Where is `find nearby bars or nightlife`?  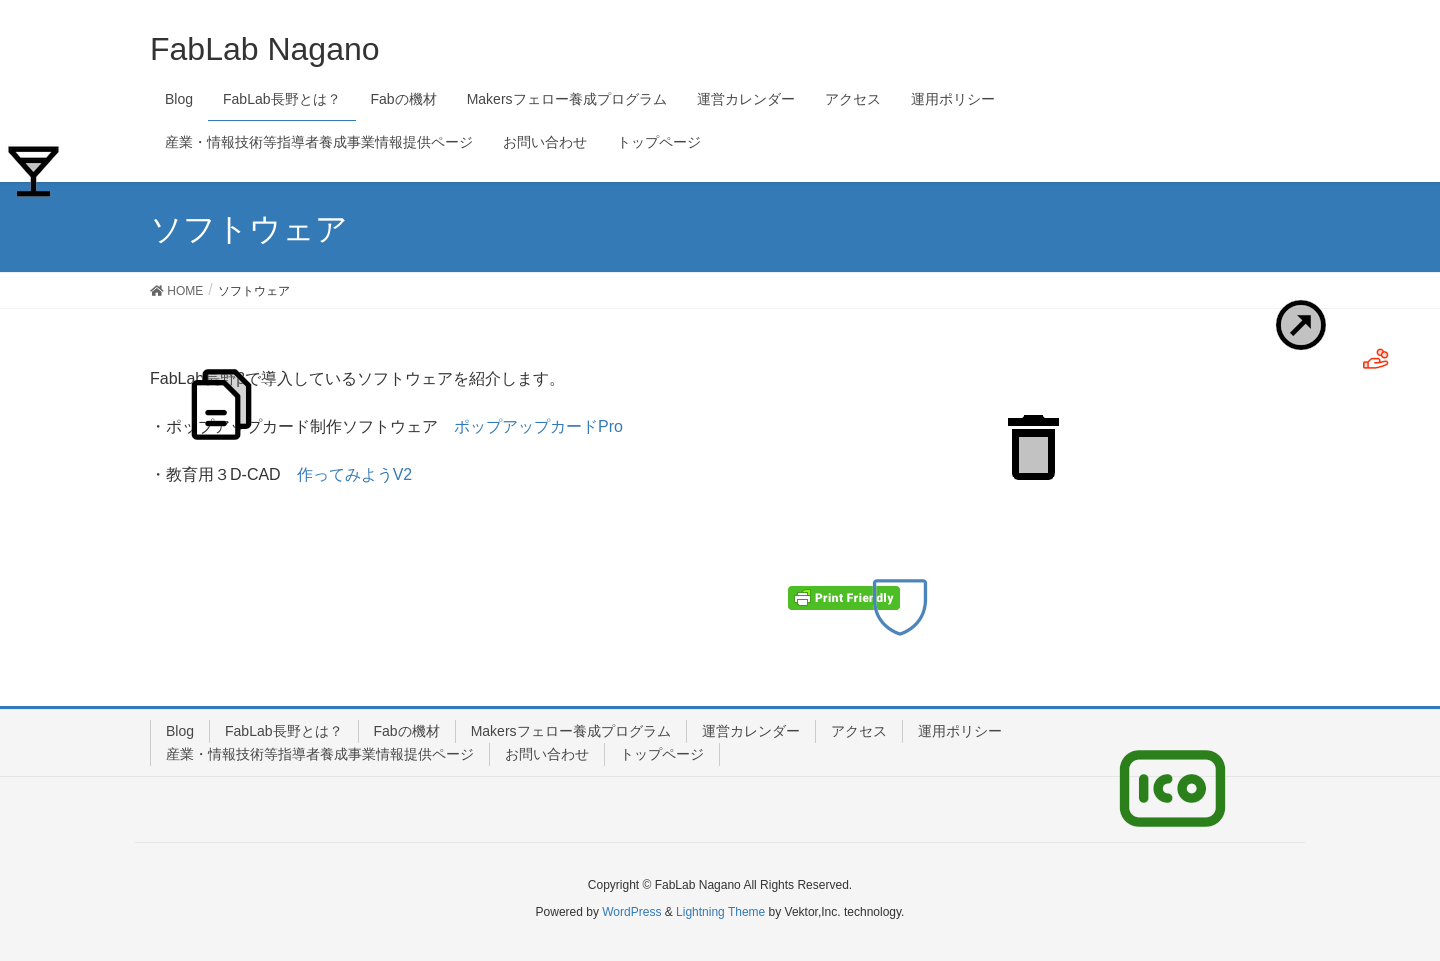
find nearby bars or nightlife is located at coordinates (33, 171).